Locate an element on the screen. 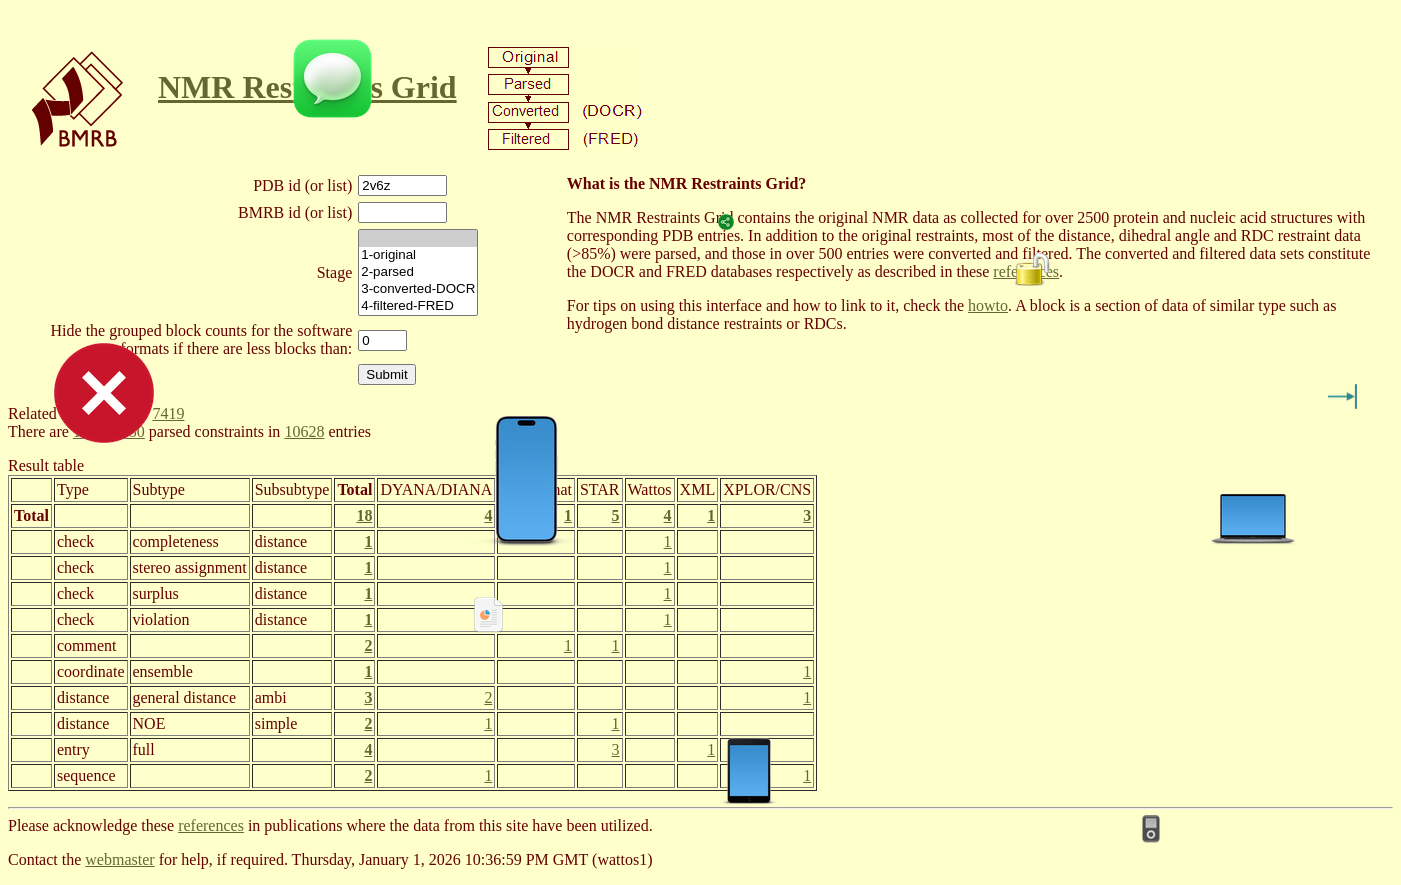 The image size is (1401, 885). go to the last item or page is located at coordinates (1342, 396).